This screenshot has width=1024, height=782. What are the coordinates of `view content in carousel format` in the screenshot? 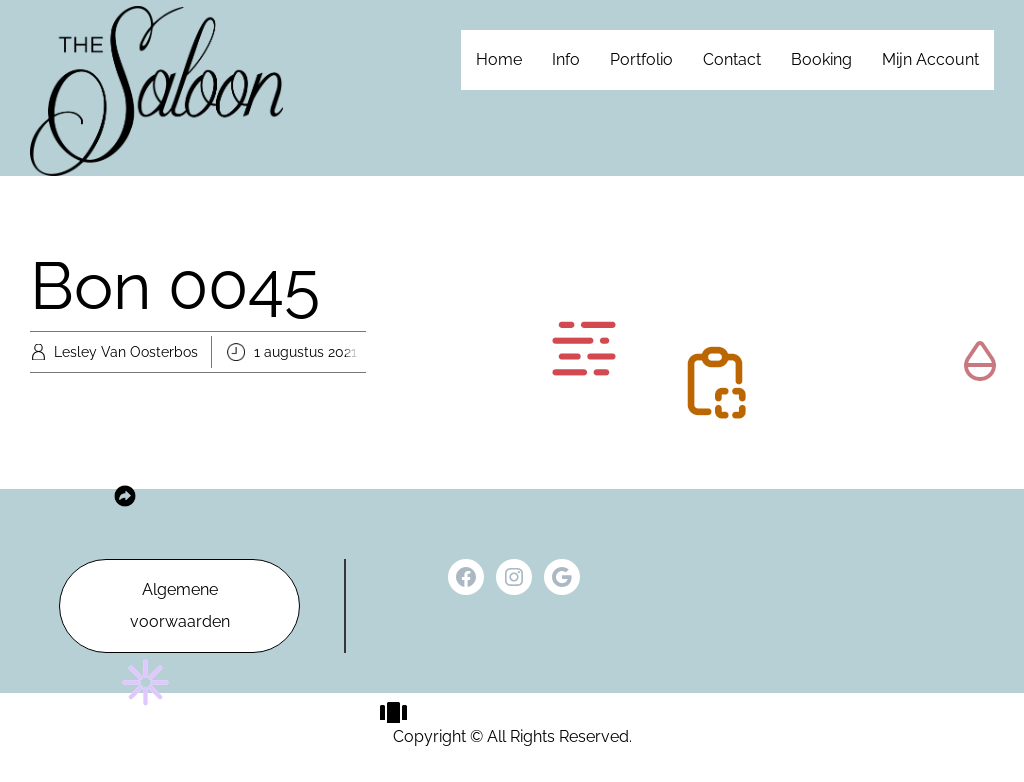 It's located at (393, 713).